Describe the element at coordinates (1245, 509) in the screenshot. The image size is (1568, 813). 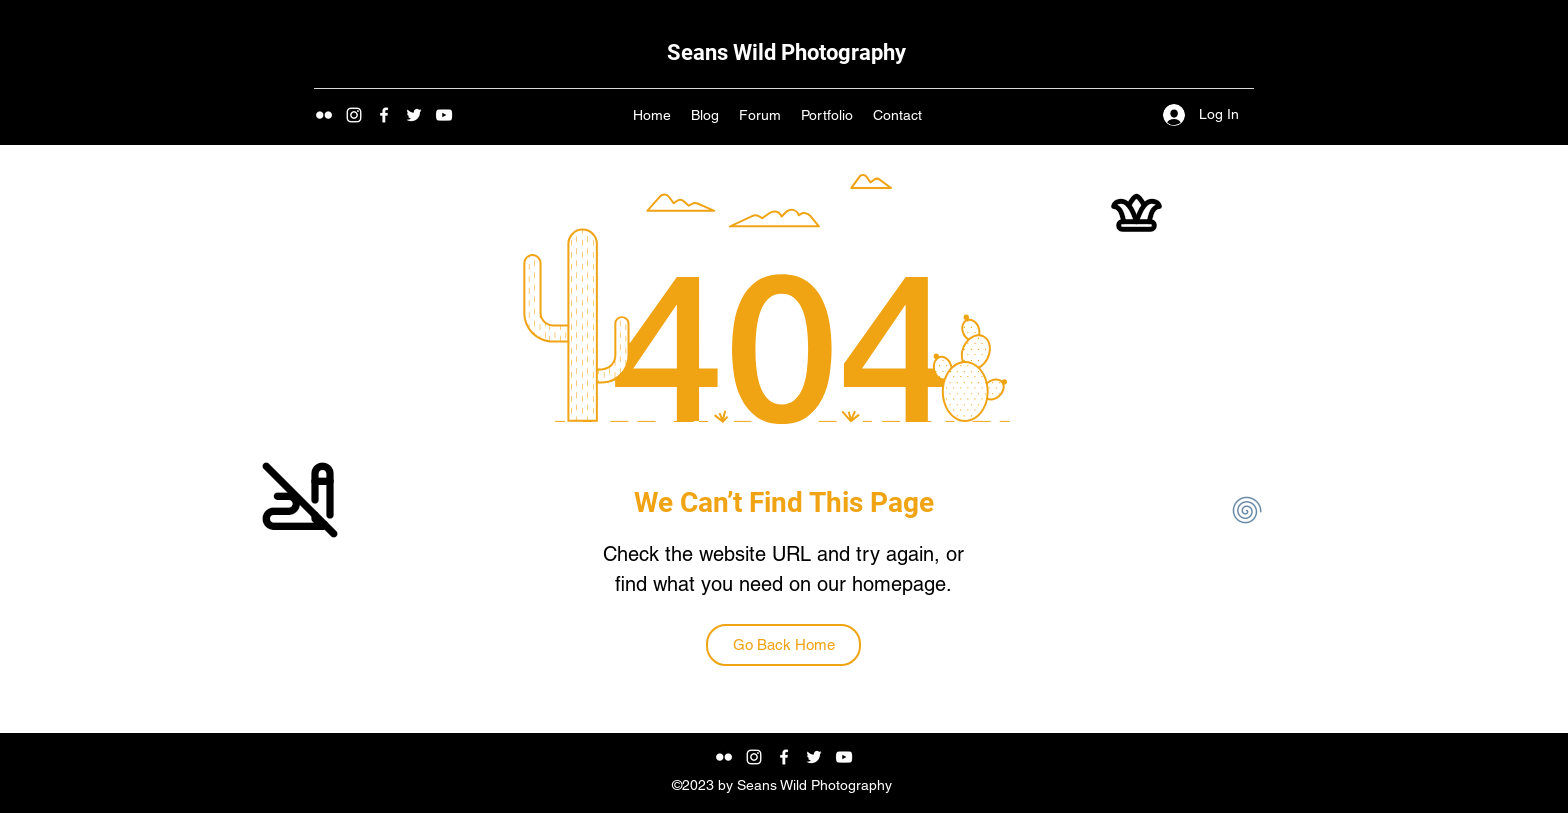
I see `indicates loading or processing in progress` at that location.